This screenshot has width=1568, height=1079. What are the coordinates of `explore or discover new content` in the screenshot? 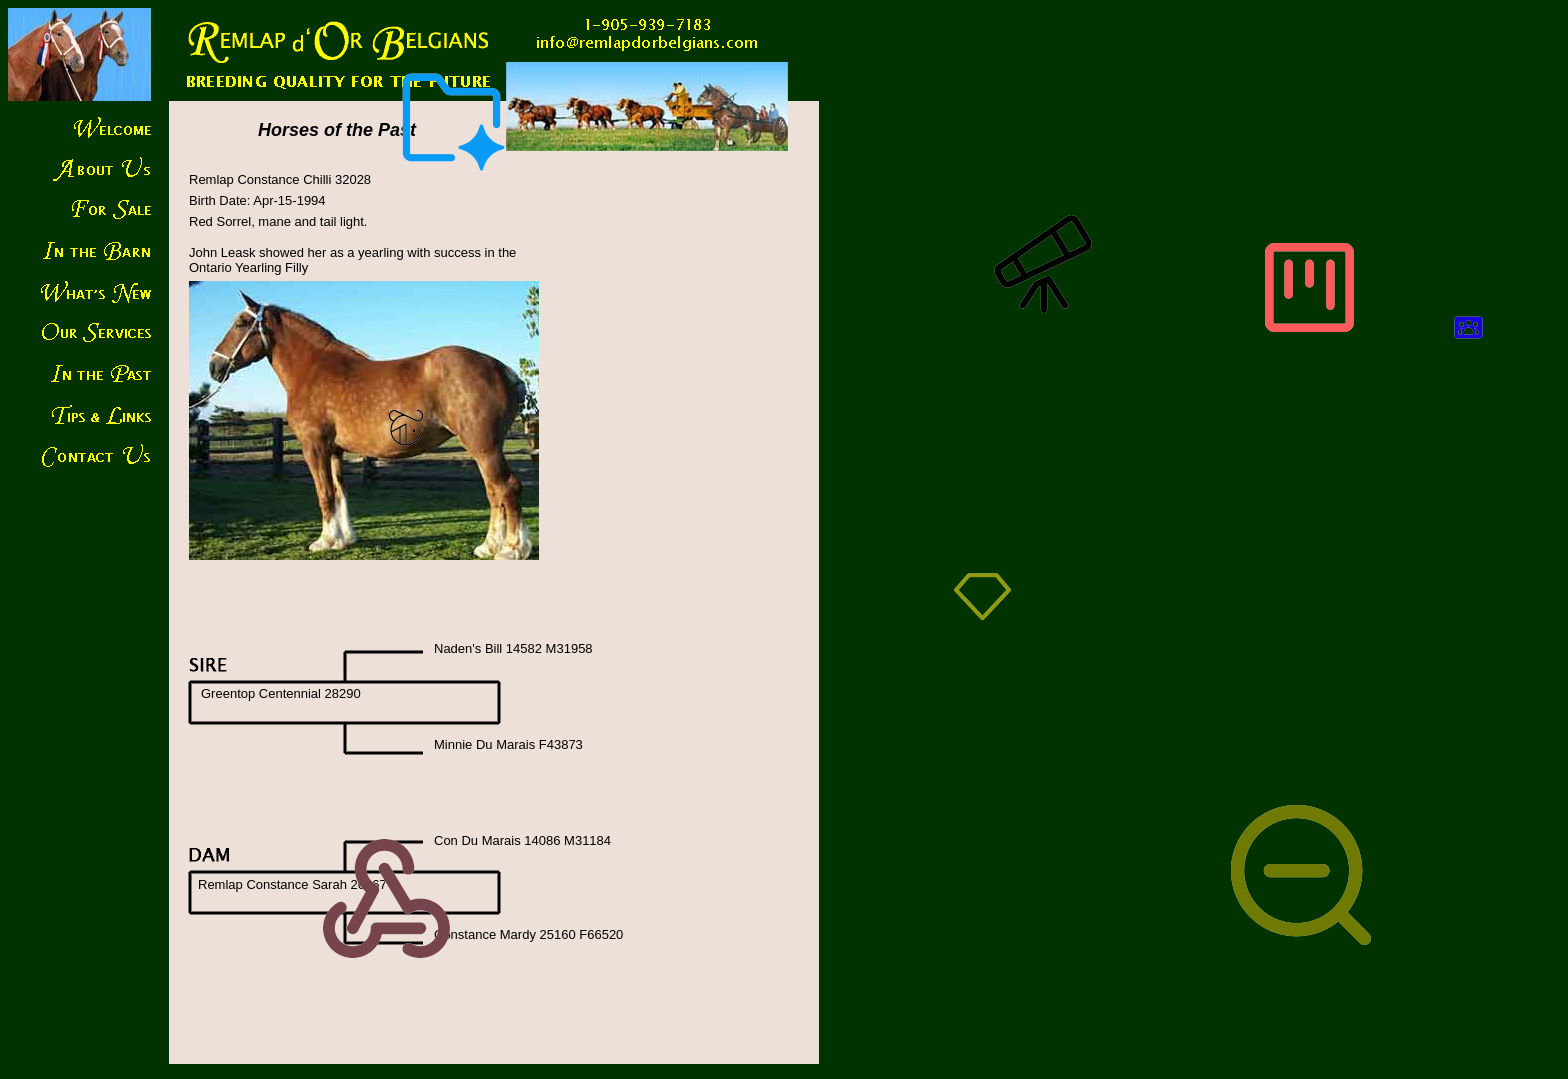 It's located at (1045, 262).